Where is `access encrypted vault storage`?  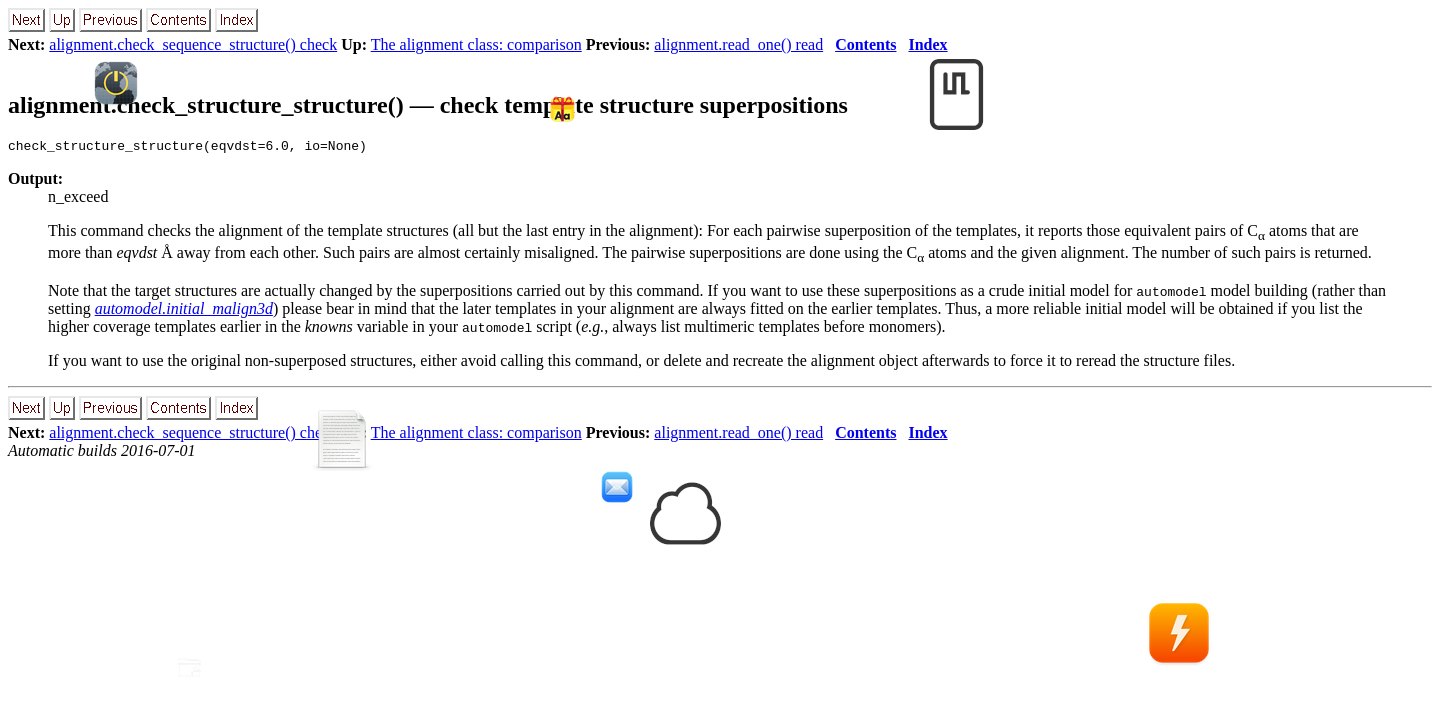
access encrypted vault storage is located at coordinates (189, 667).